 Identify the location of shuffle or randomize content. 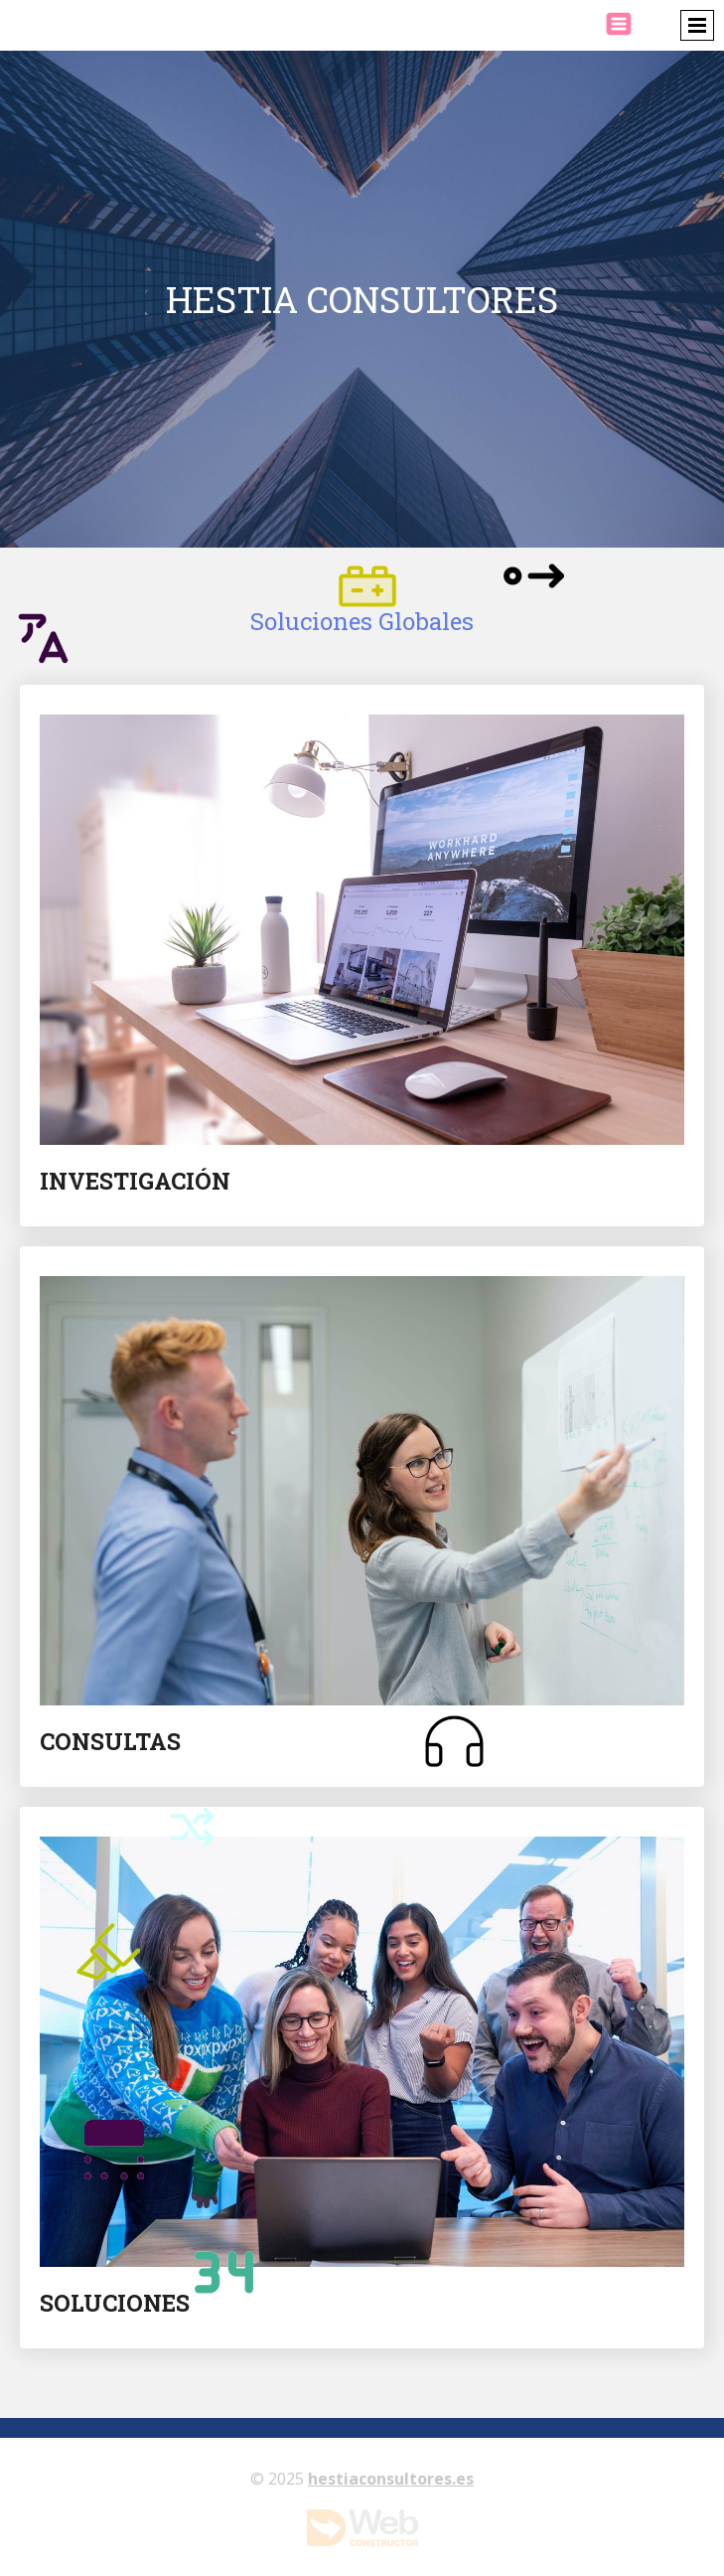
(192, 1827).